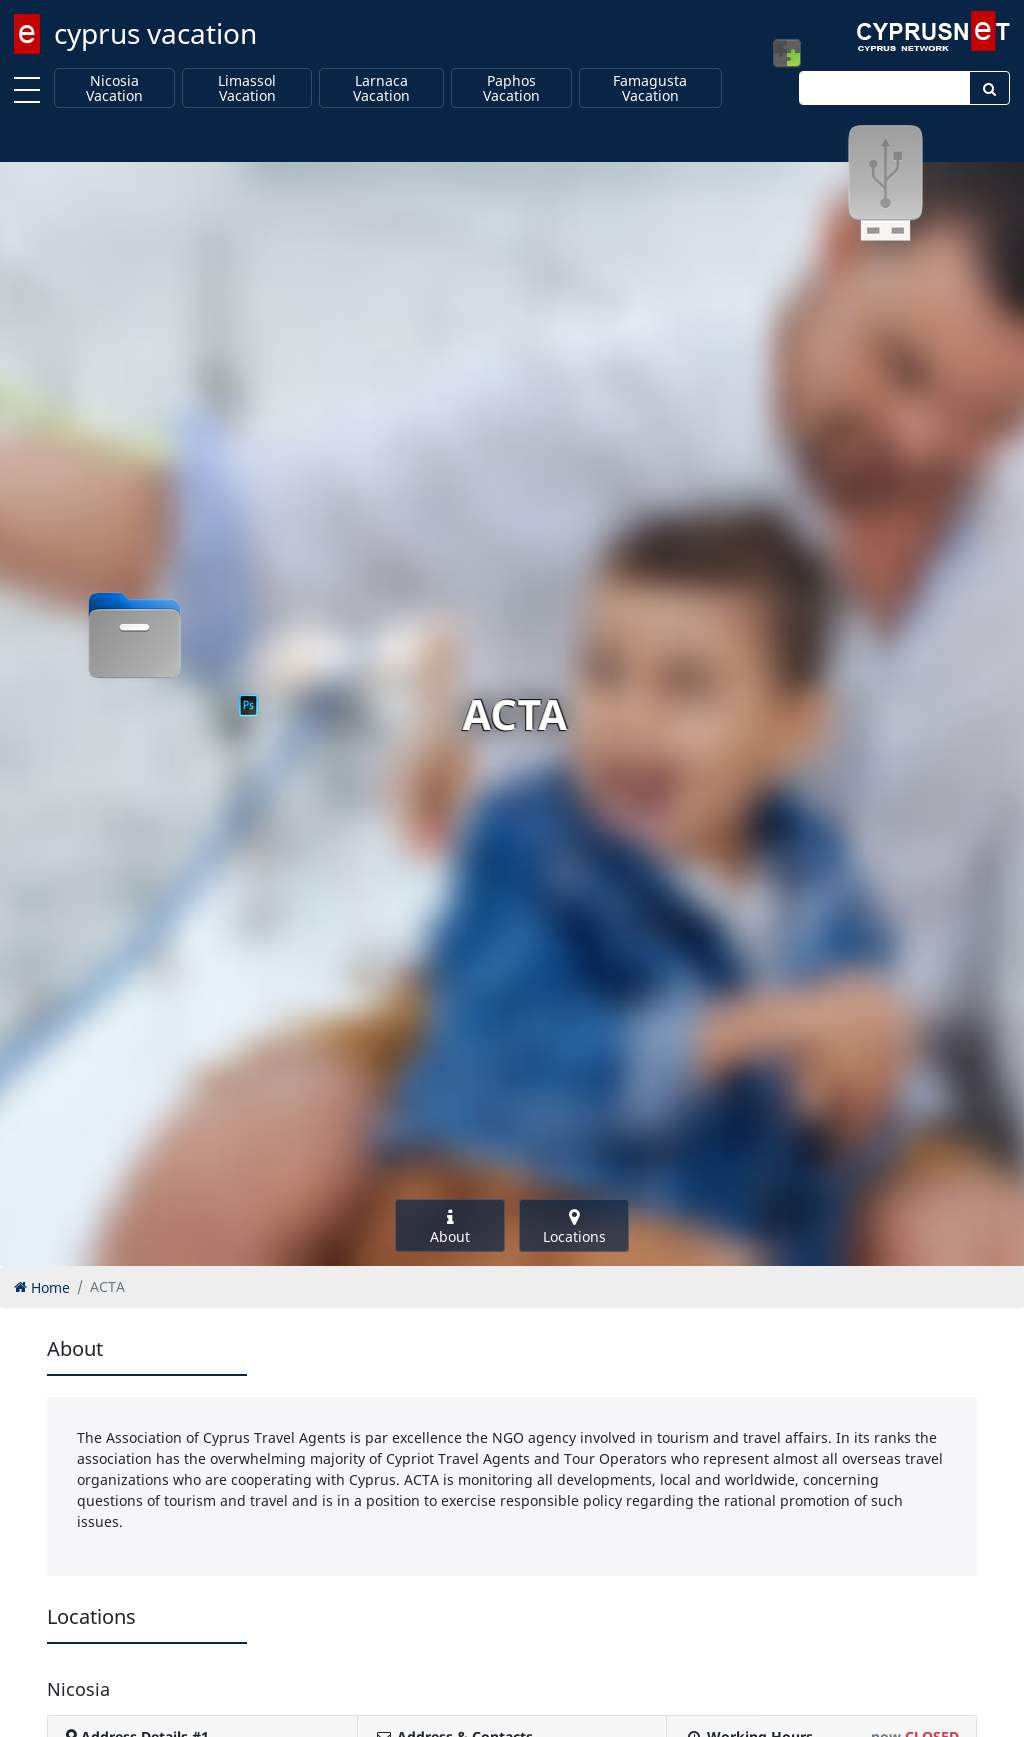  Describe the element at coordinates (248, 705) in the screenshot. I see `adobe photoshop file type indicator` at that location.